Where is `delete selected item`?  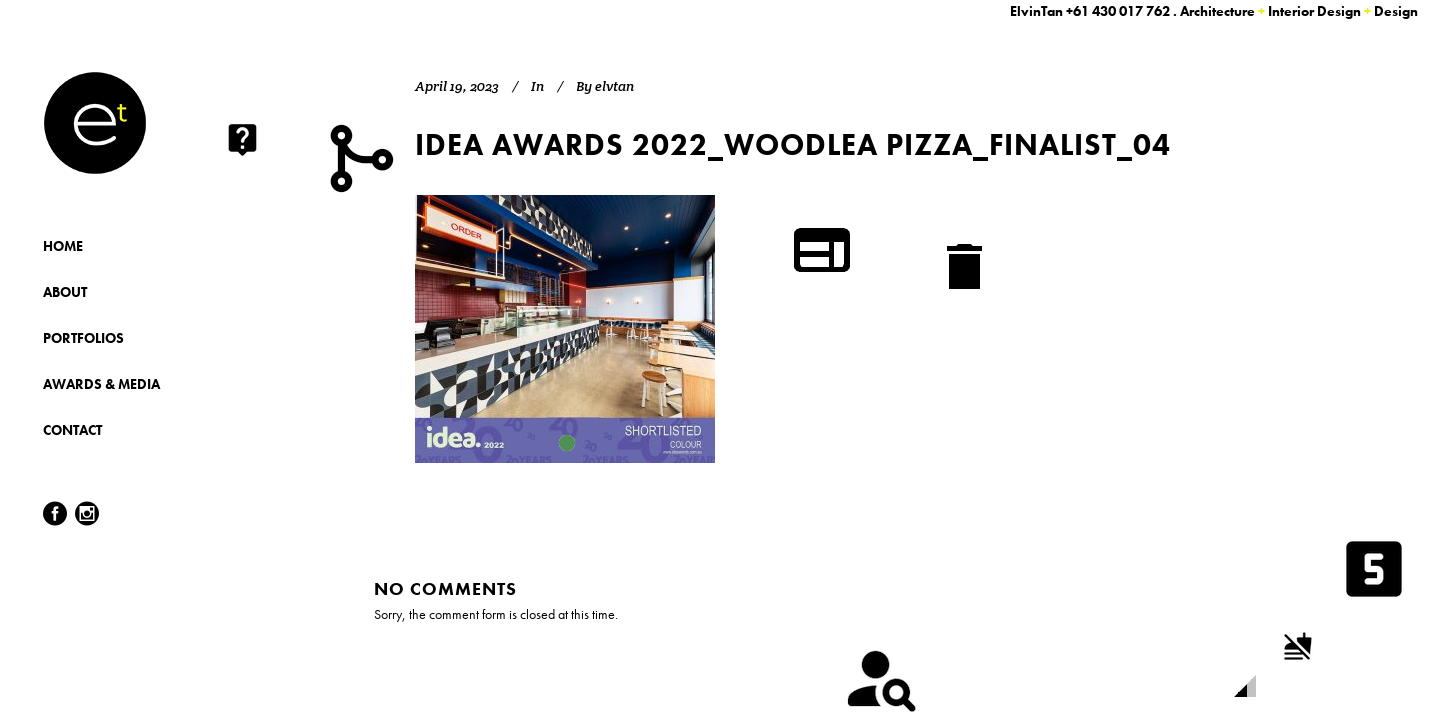 delete selected item is located at coordinates (964, 266).